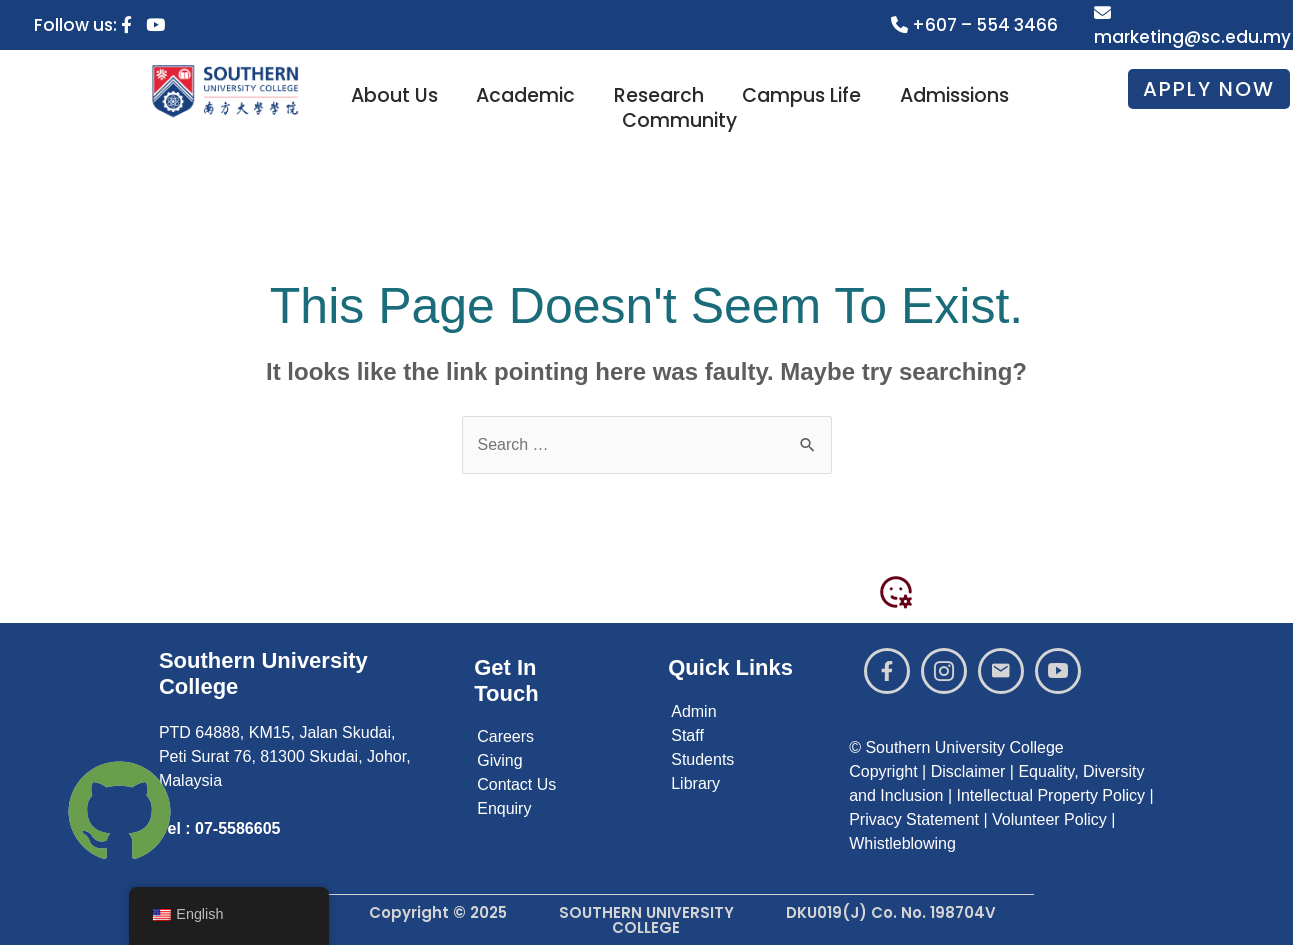 The width and height of the screenshot is (1293, 945). Describe the element at coordinates (119, 812) in the screenshot. I see `visit github profile or repository` at that location.